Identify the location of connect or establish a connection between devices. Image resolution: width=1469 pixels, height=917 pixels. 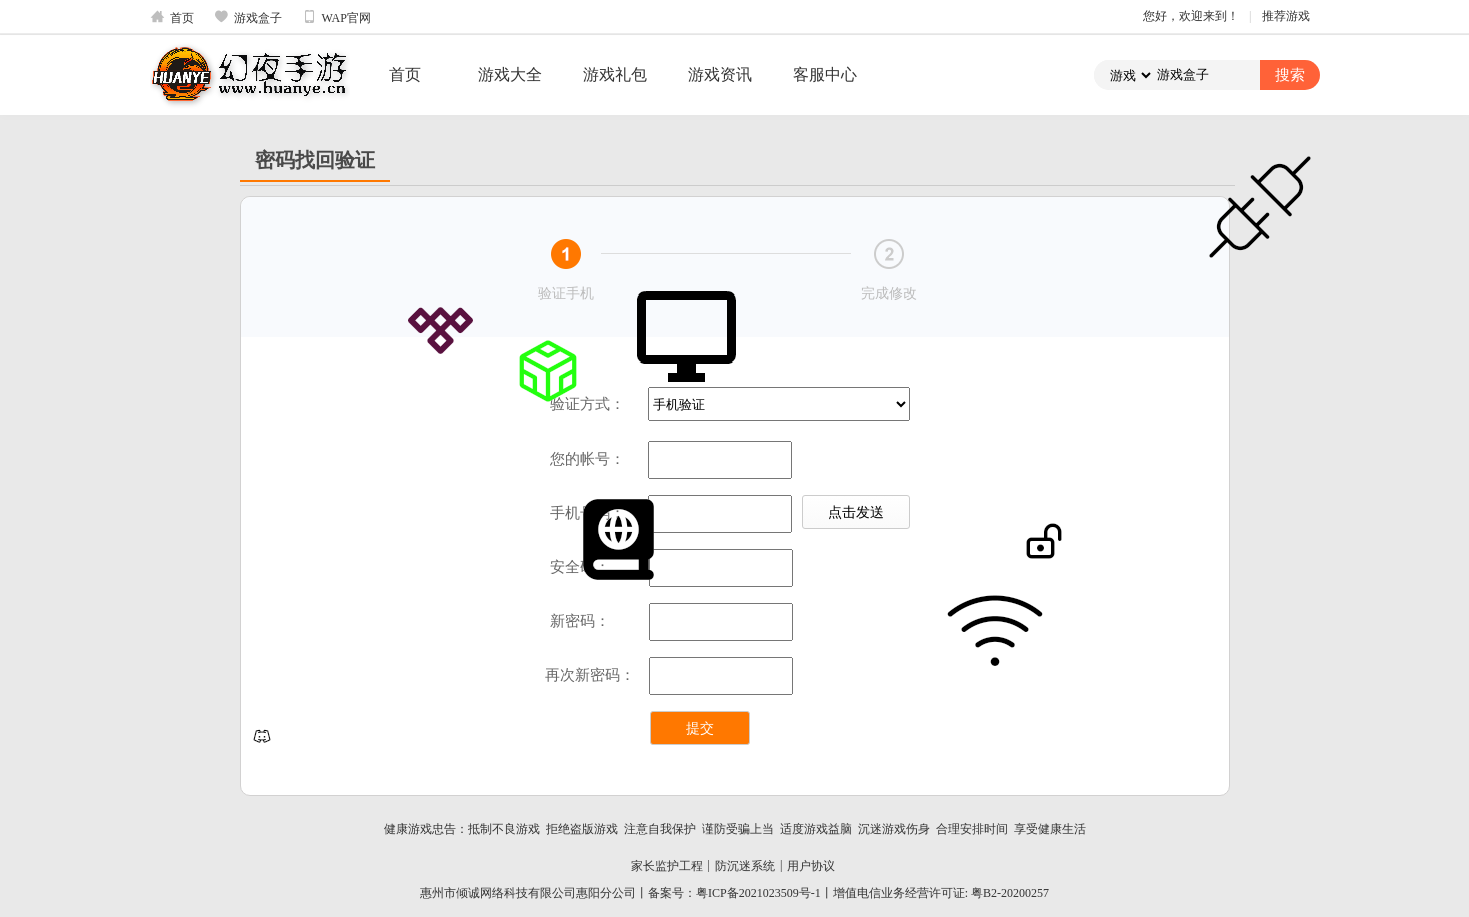
(1260, 207).